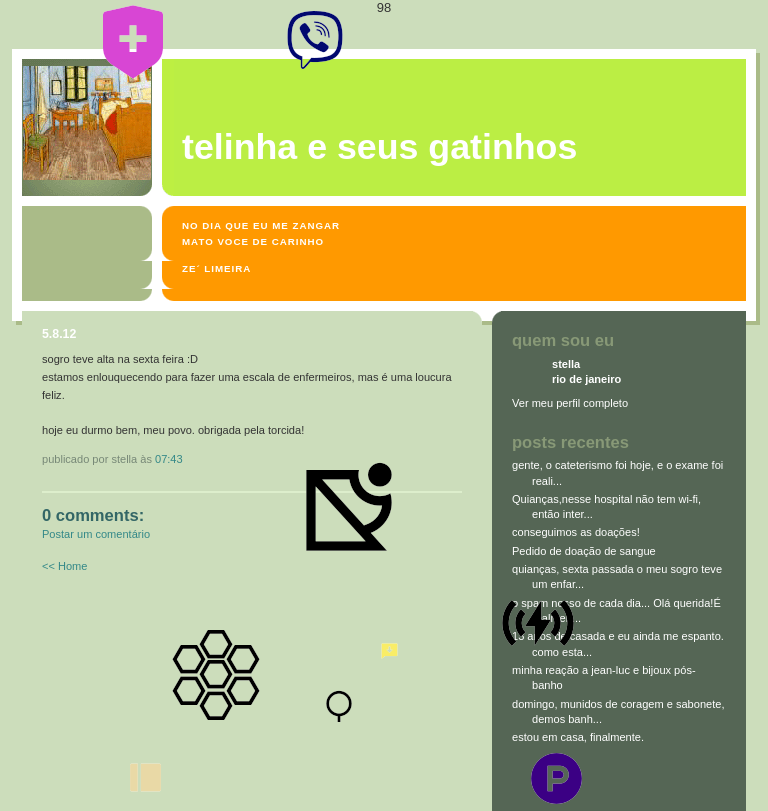 The image size is (768, 811). I want to click on switch to left sidebar layout, so click(145, 777).